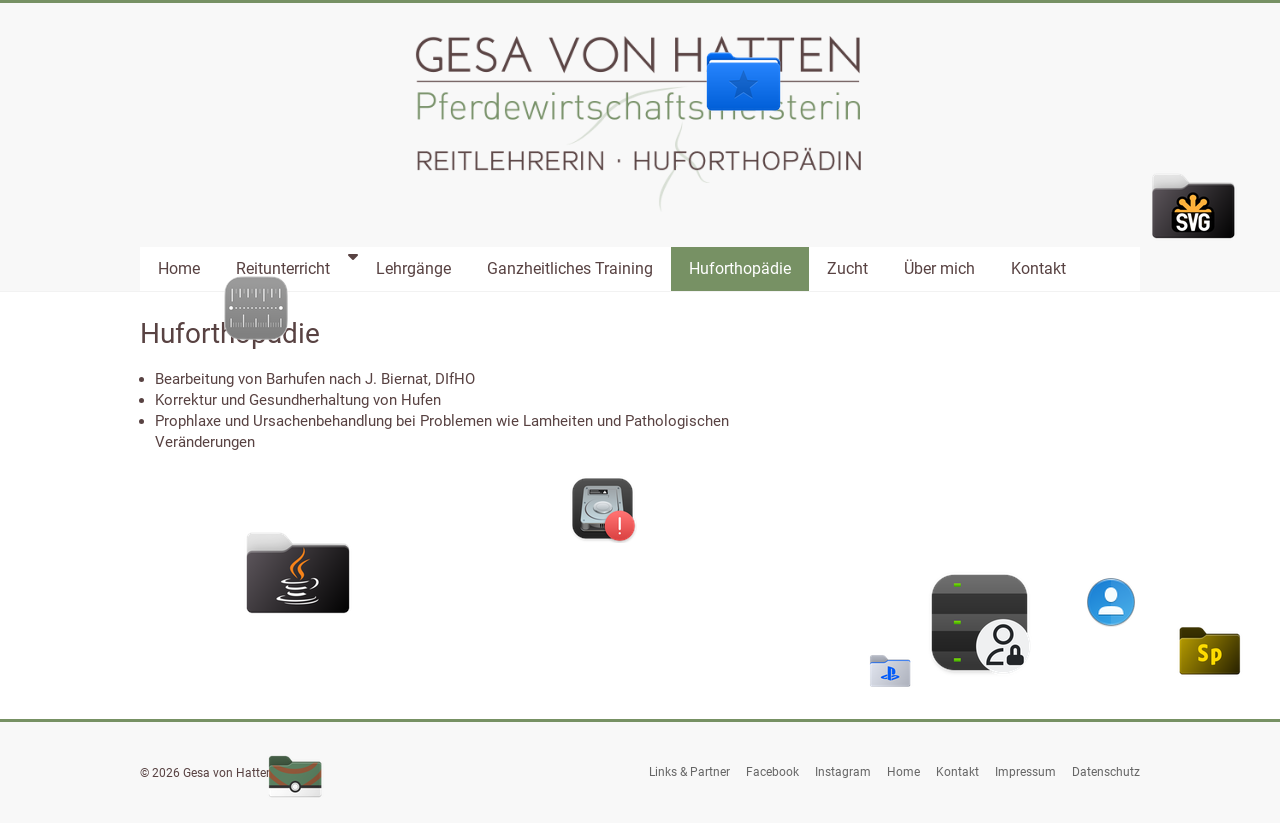 This screenshot has height=823, width=1280. I want to click on disk space warning alert, so click(602, 508).